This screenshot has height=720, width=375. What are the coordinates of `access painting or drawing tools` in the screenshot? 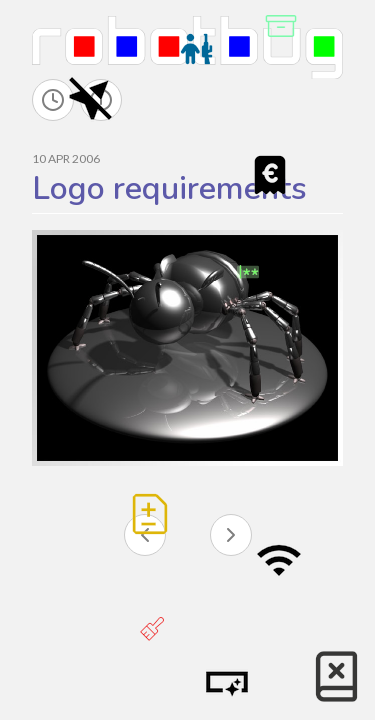 It's located at (152, 628).